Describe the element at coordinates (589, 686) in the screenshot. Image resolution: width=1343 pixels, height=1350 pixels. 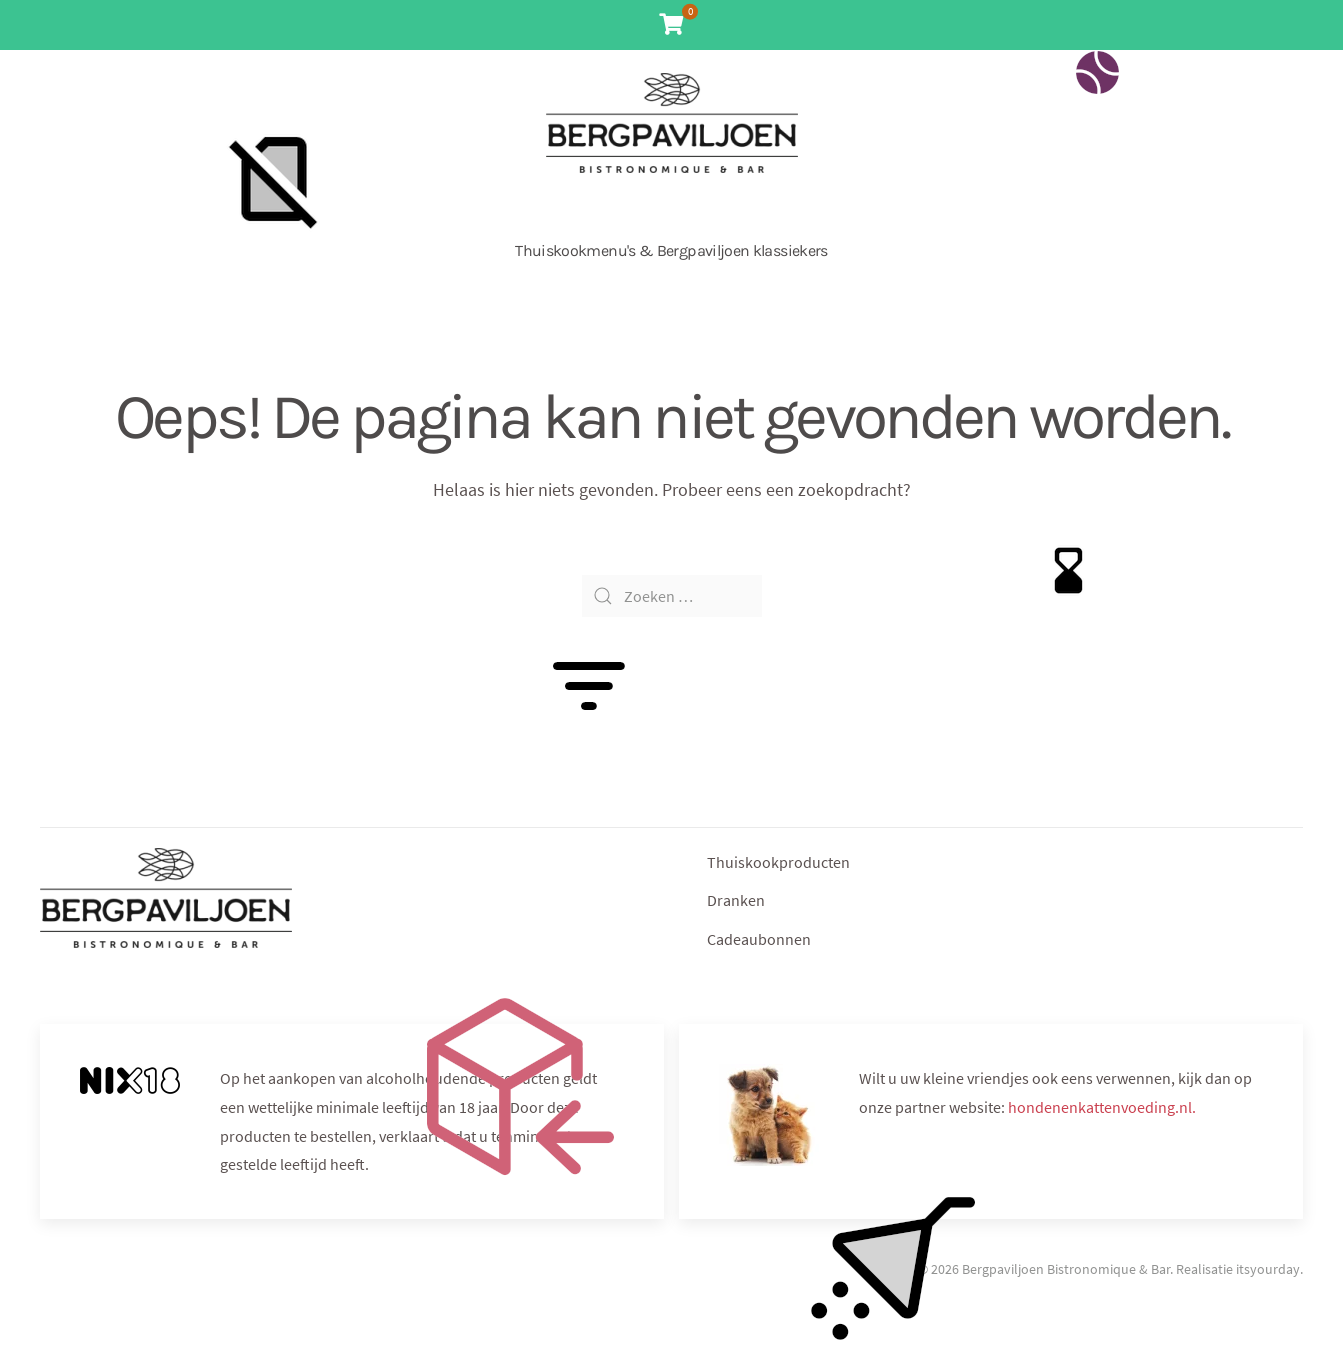
I see `filter or sort list items` at that location.